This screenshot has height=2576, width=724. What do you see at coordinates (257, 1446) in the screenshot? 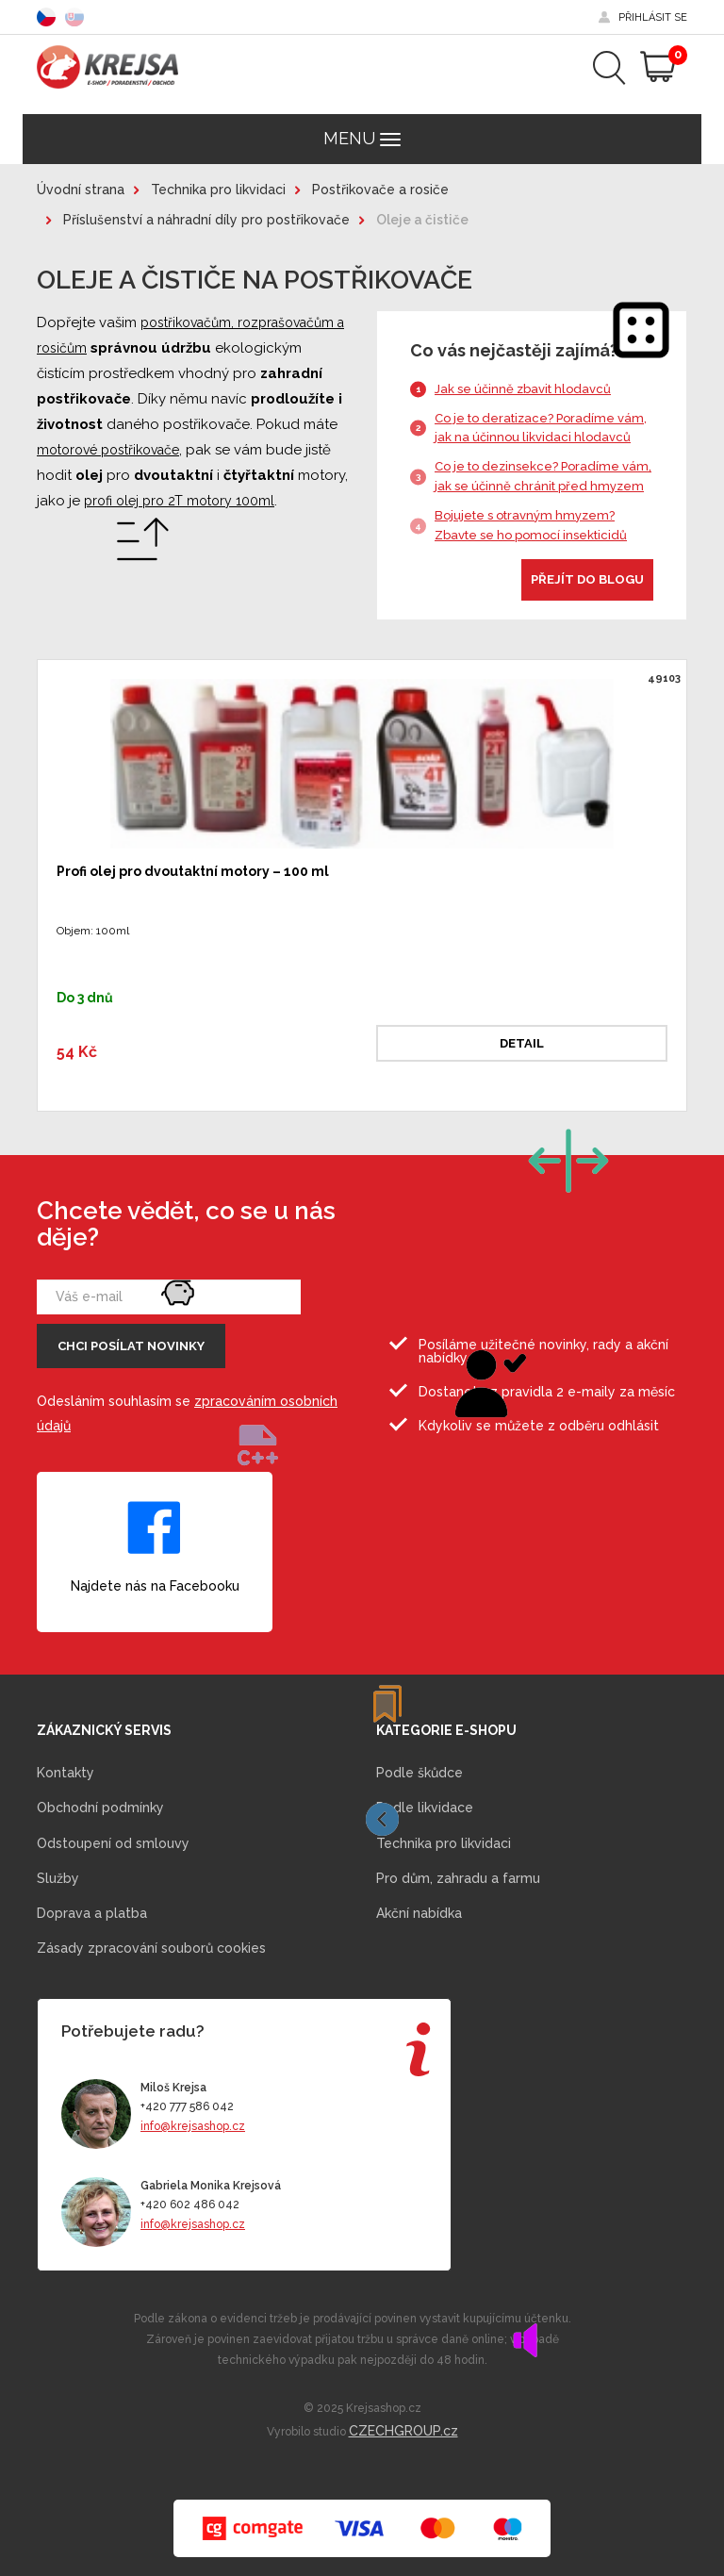
I see `a C++ source code file` at bounding box center [257, 1446].